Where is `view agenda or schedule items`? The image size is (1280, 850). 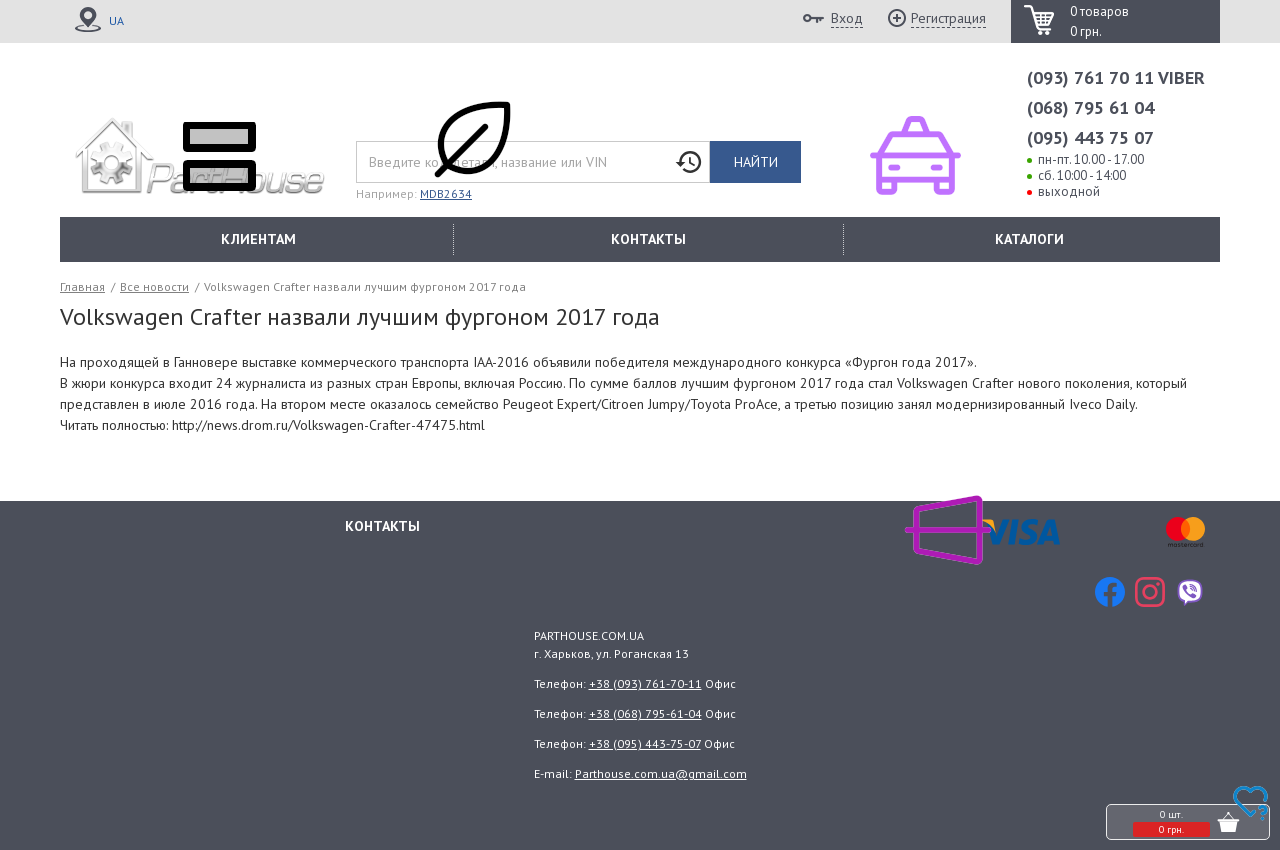
view agenda or schedule items is located at coordinates (221, 156).